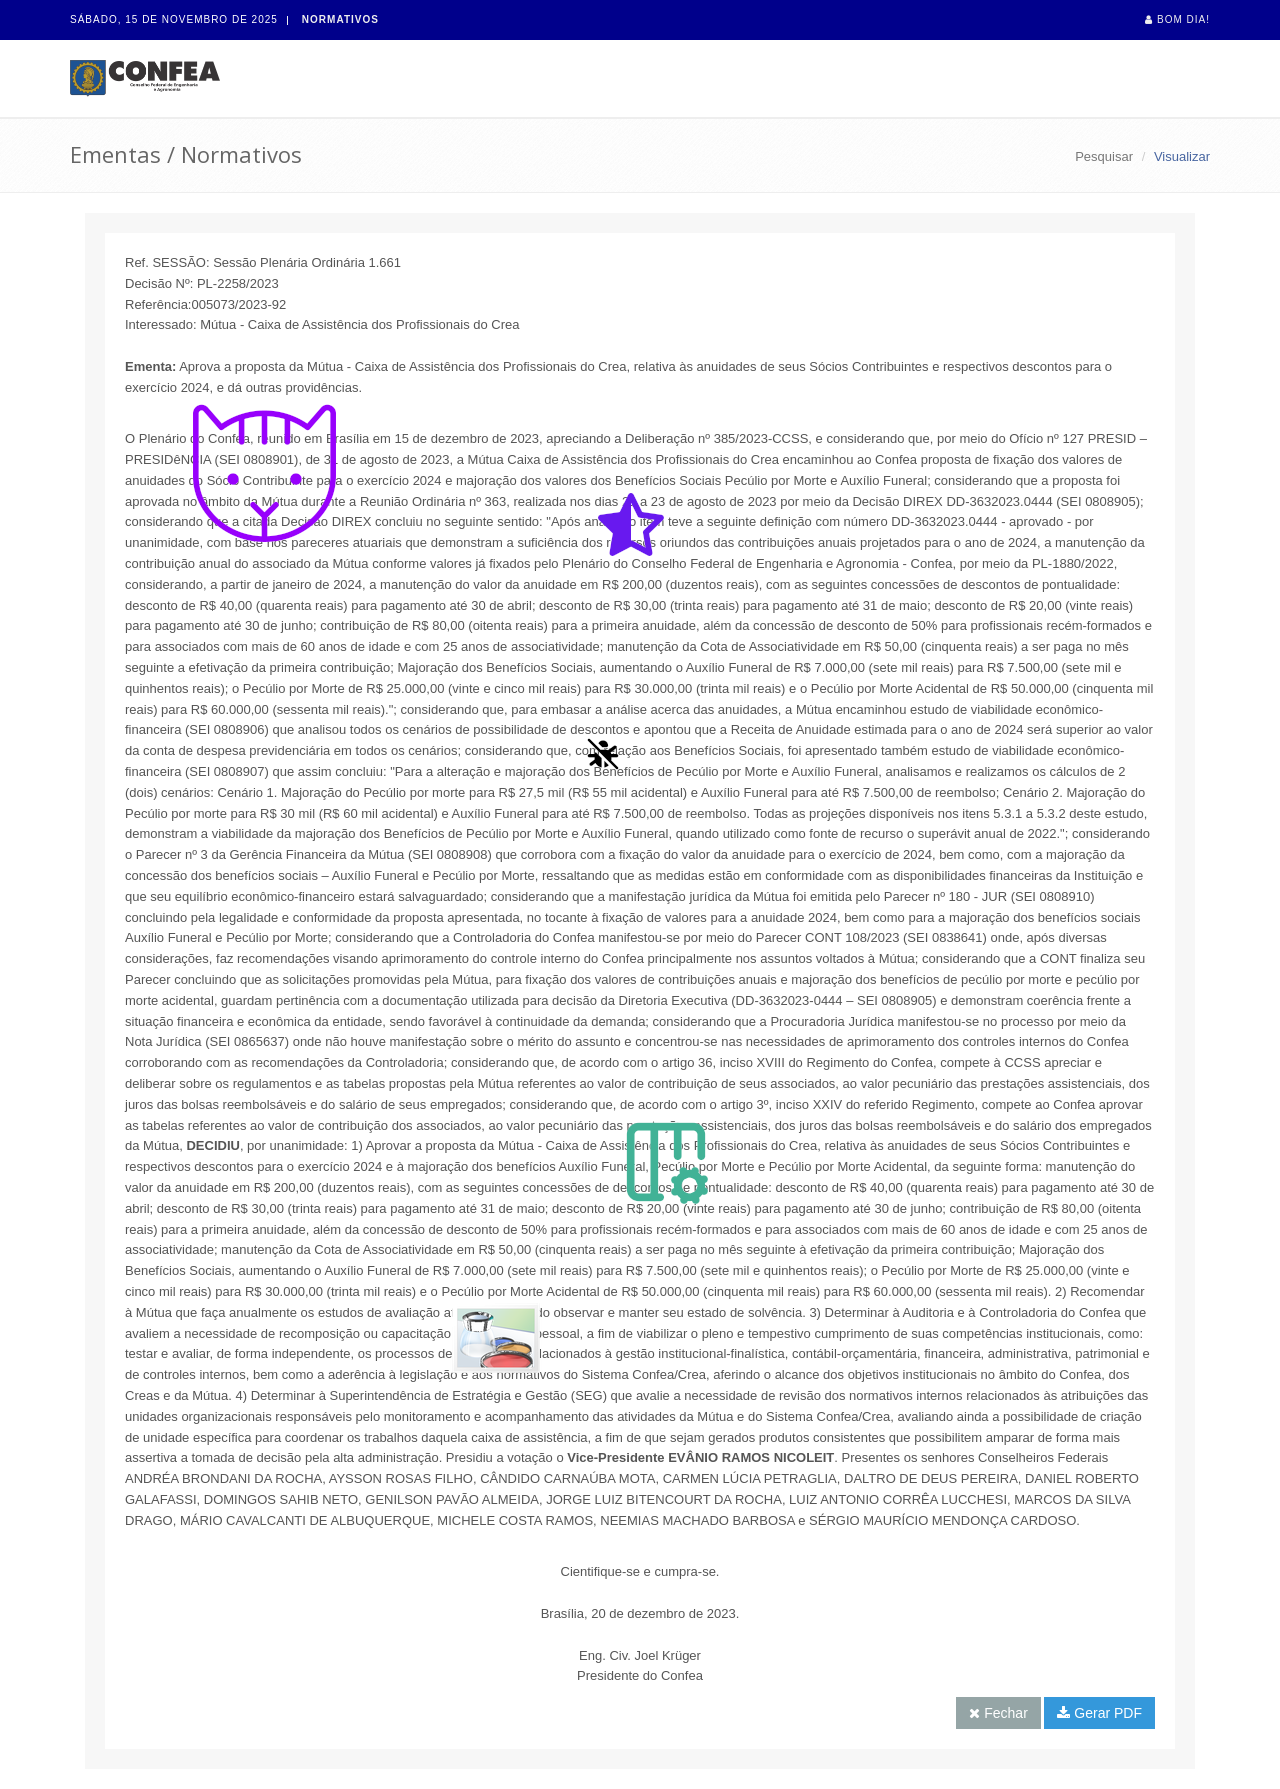 The image size is (1280, 1789). Describe the element at coordinates (496, 1329) in the screenshot. I see `view photos or images` at that location.